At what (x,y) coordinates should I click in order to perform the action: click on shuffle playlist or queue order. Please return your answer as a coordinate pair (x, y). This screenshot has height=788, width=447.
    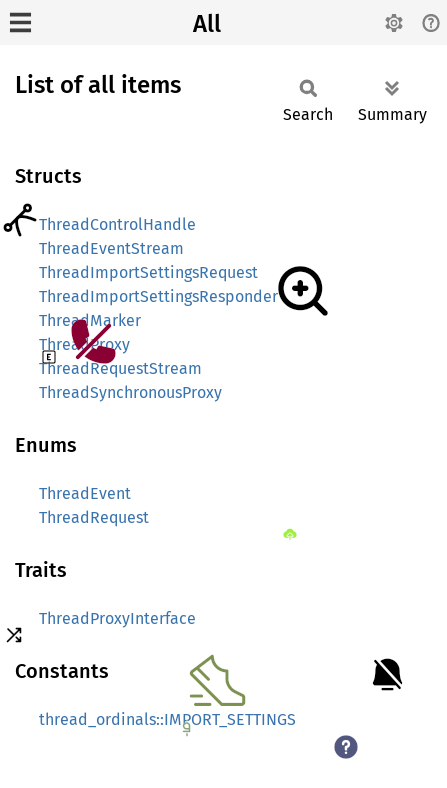
    Looking at the image, I should click on (14, 635).